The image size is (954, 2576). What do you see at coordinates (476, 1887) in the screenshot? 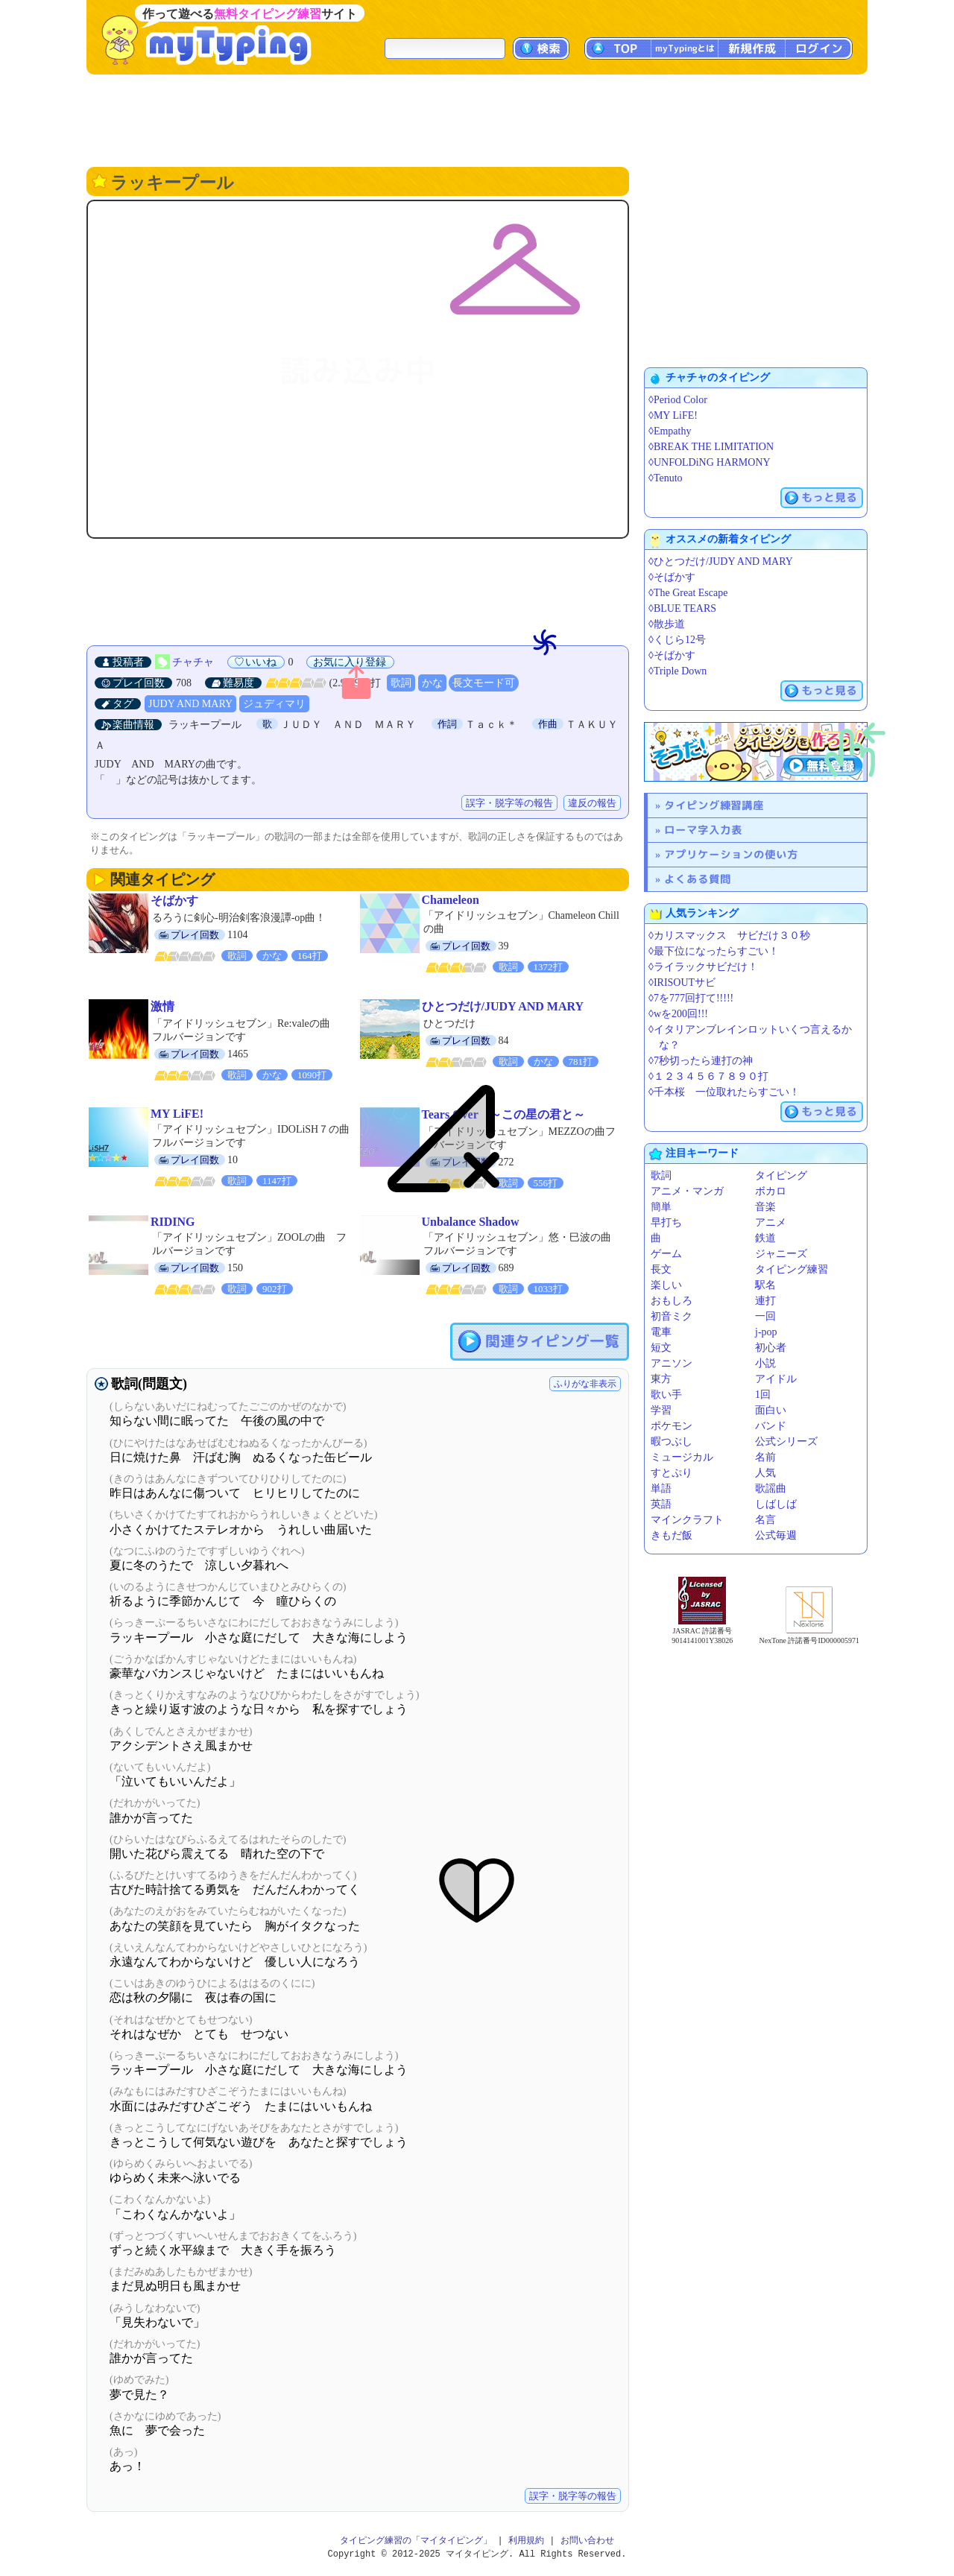
I see `indicates partial like or favorite status` at bounding box center [476, 1887].